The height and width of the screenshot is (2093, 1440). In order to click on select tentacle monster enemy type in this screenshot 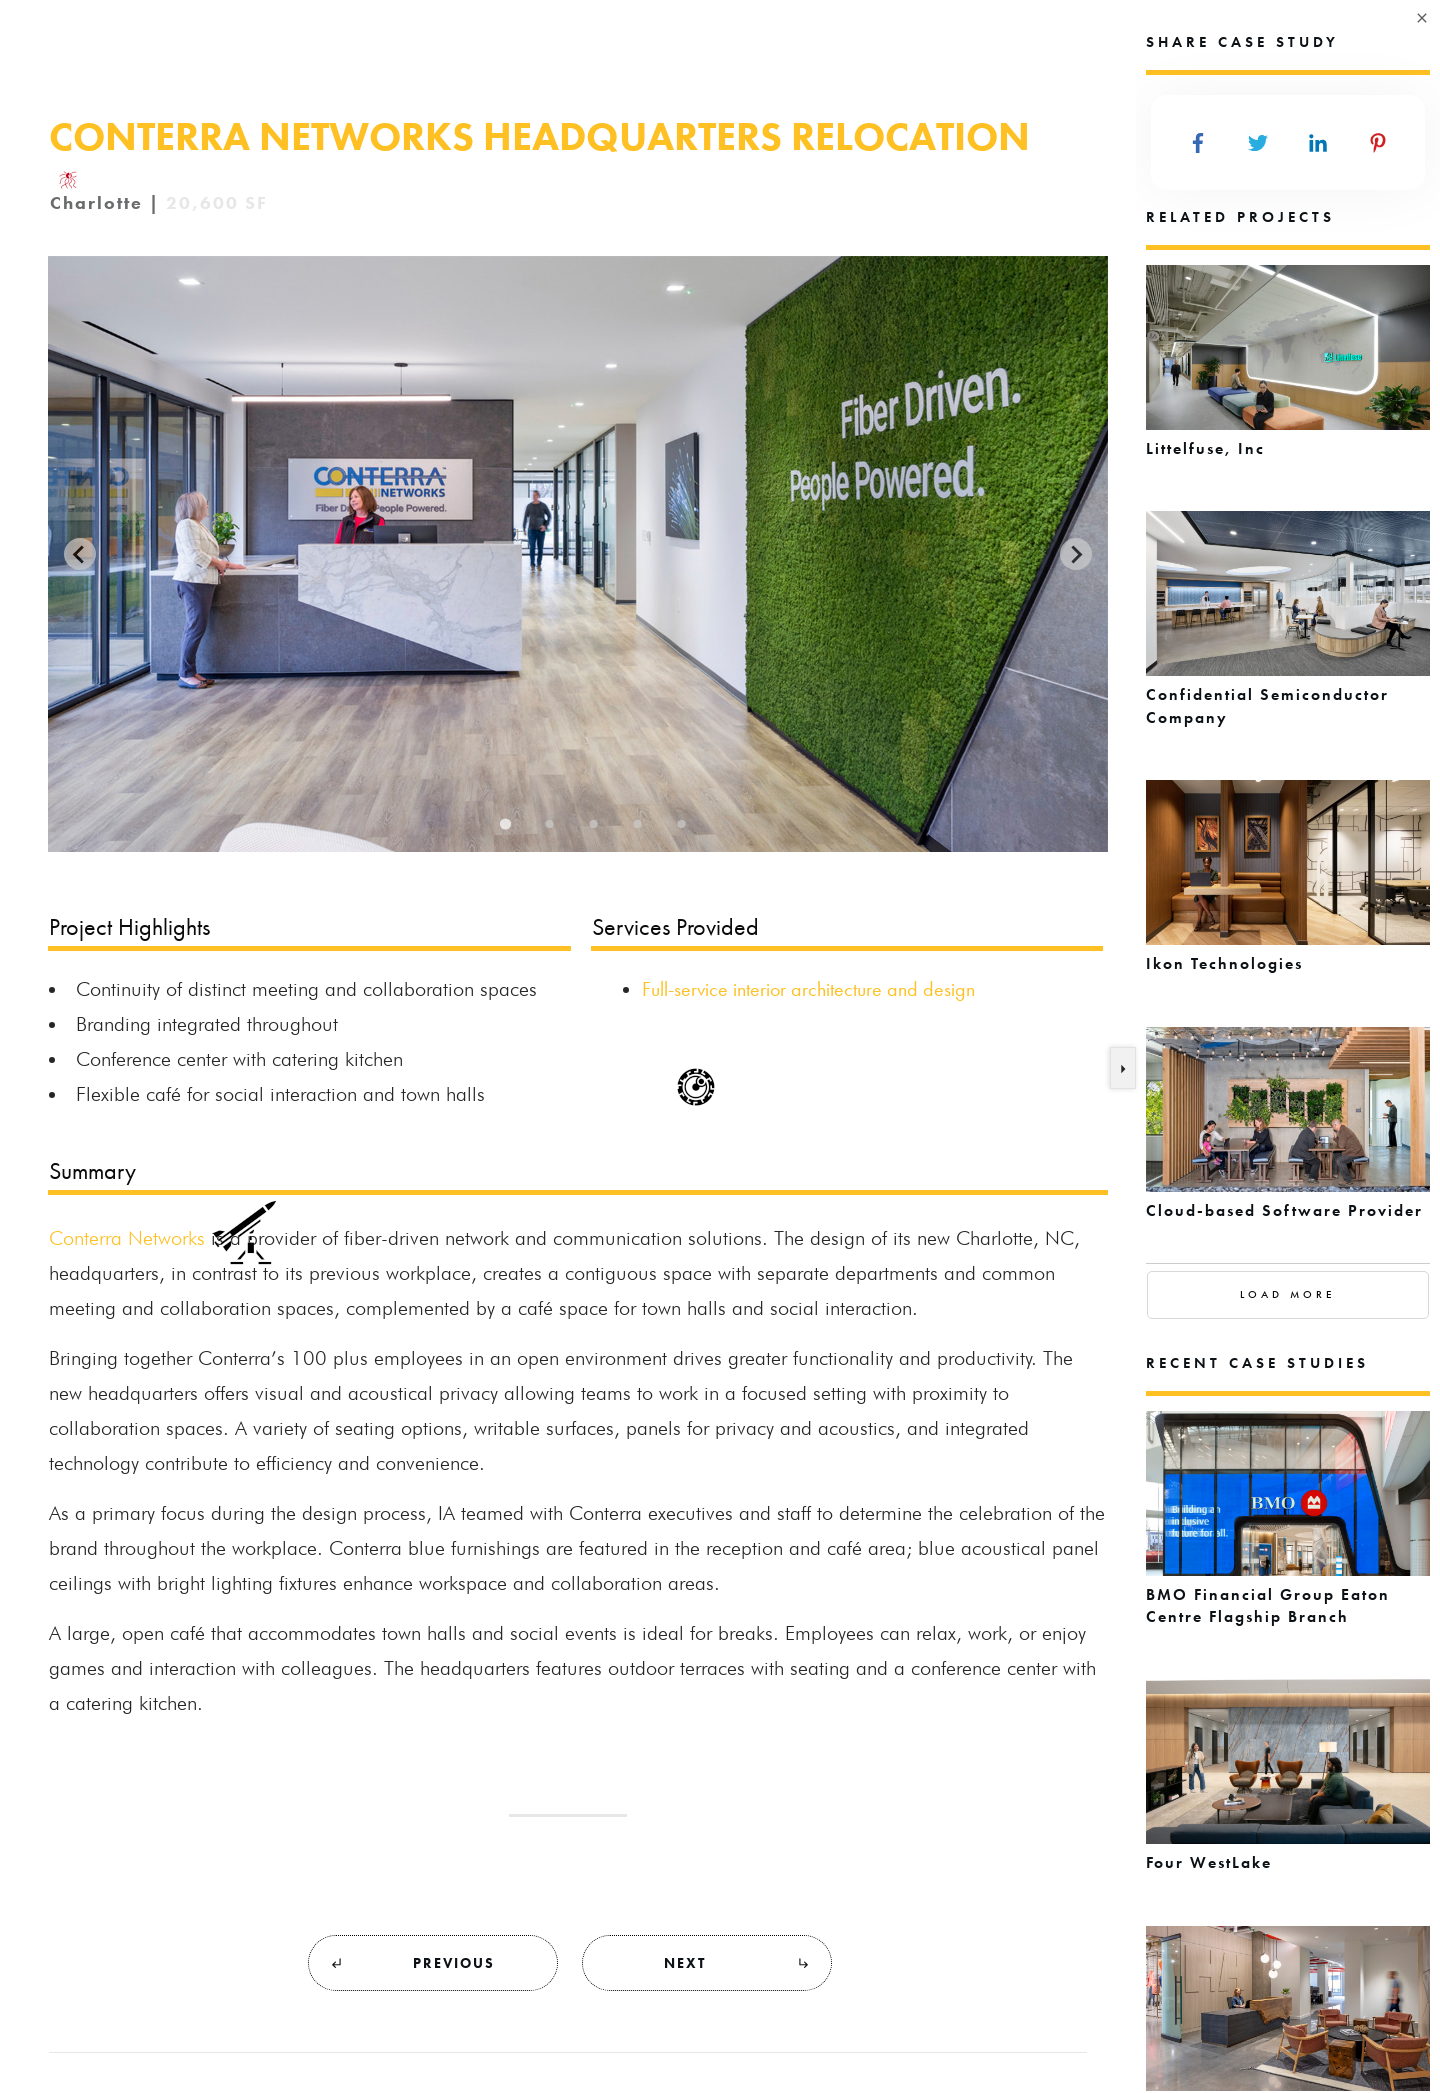, I will do `click(68, 180)`.